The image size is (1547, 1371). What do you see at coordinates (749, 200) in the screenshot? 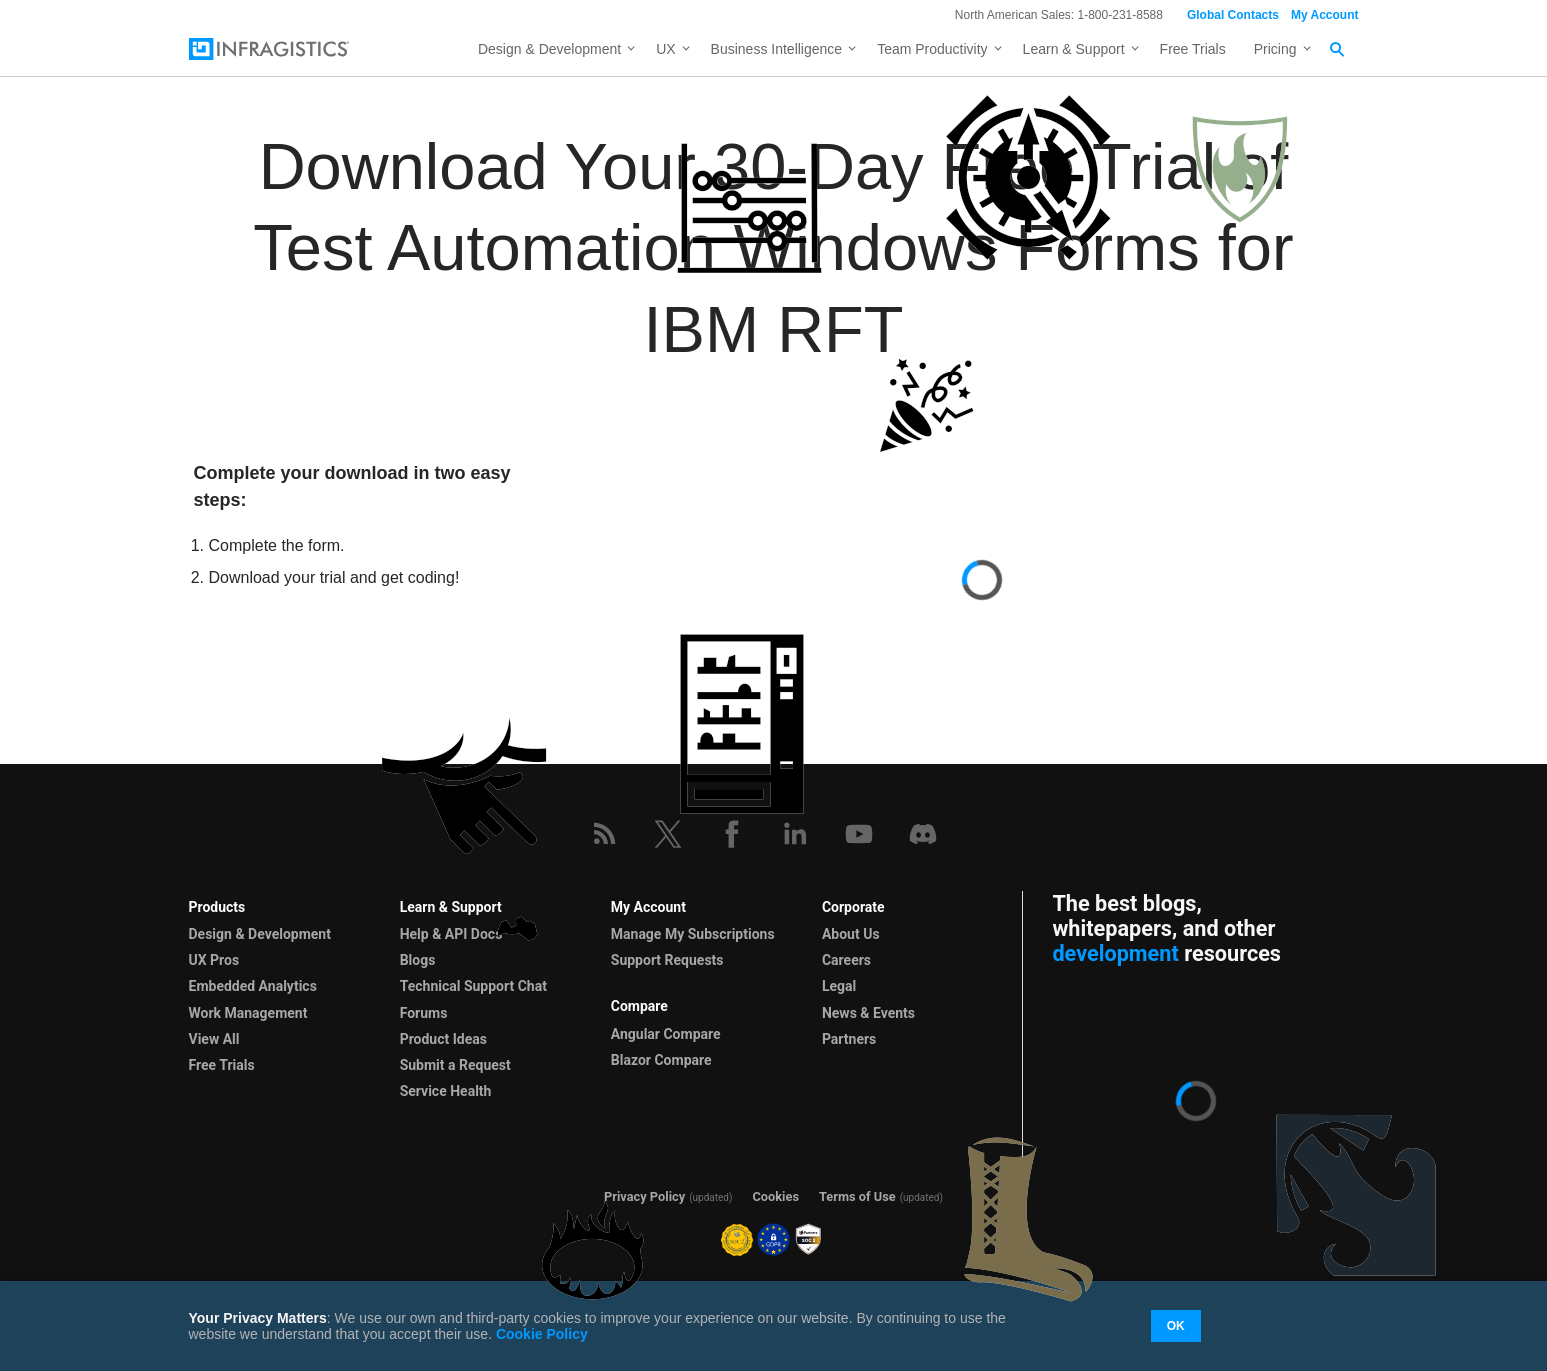
I see `open calculator or counting tool` at bounding box center [749, 200].